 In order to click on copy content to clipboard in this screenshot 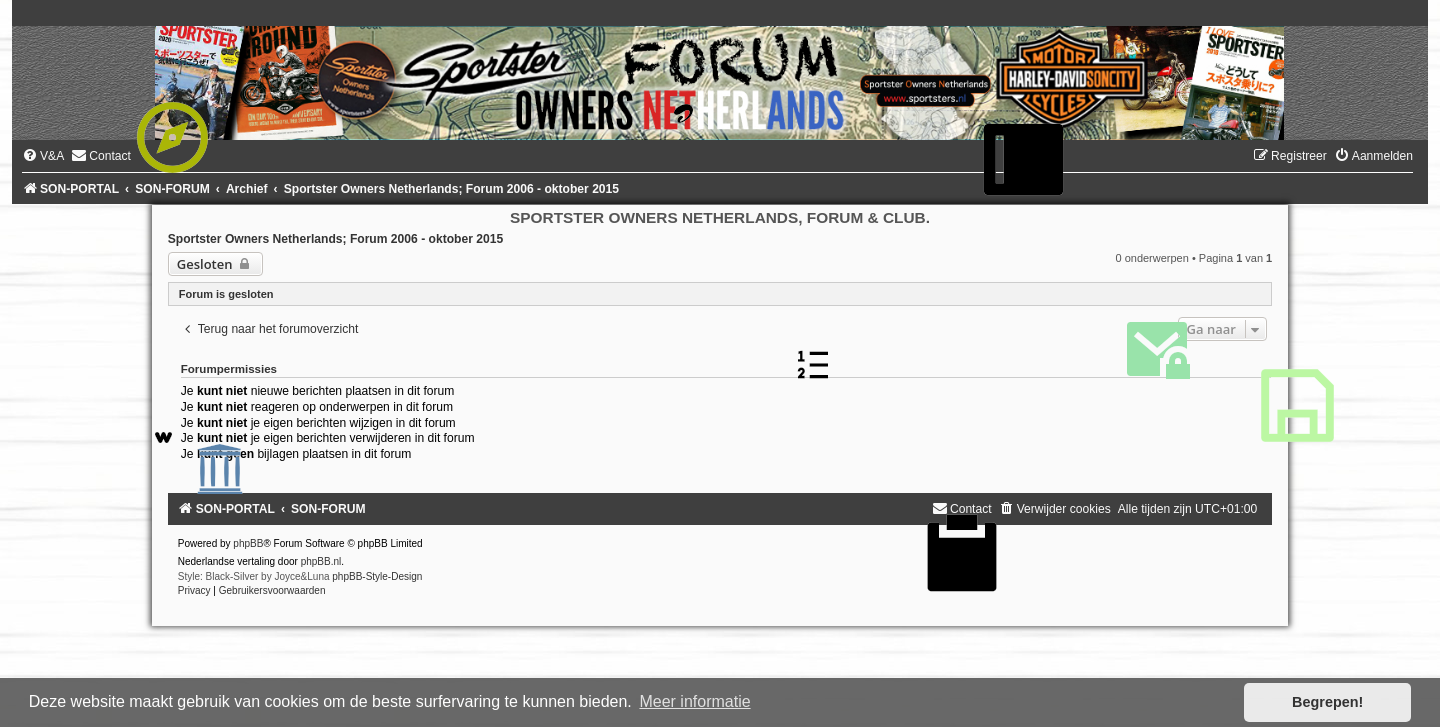, I will do `click(962, 553)`.